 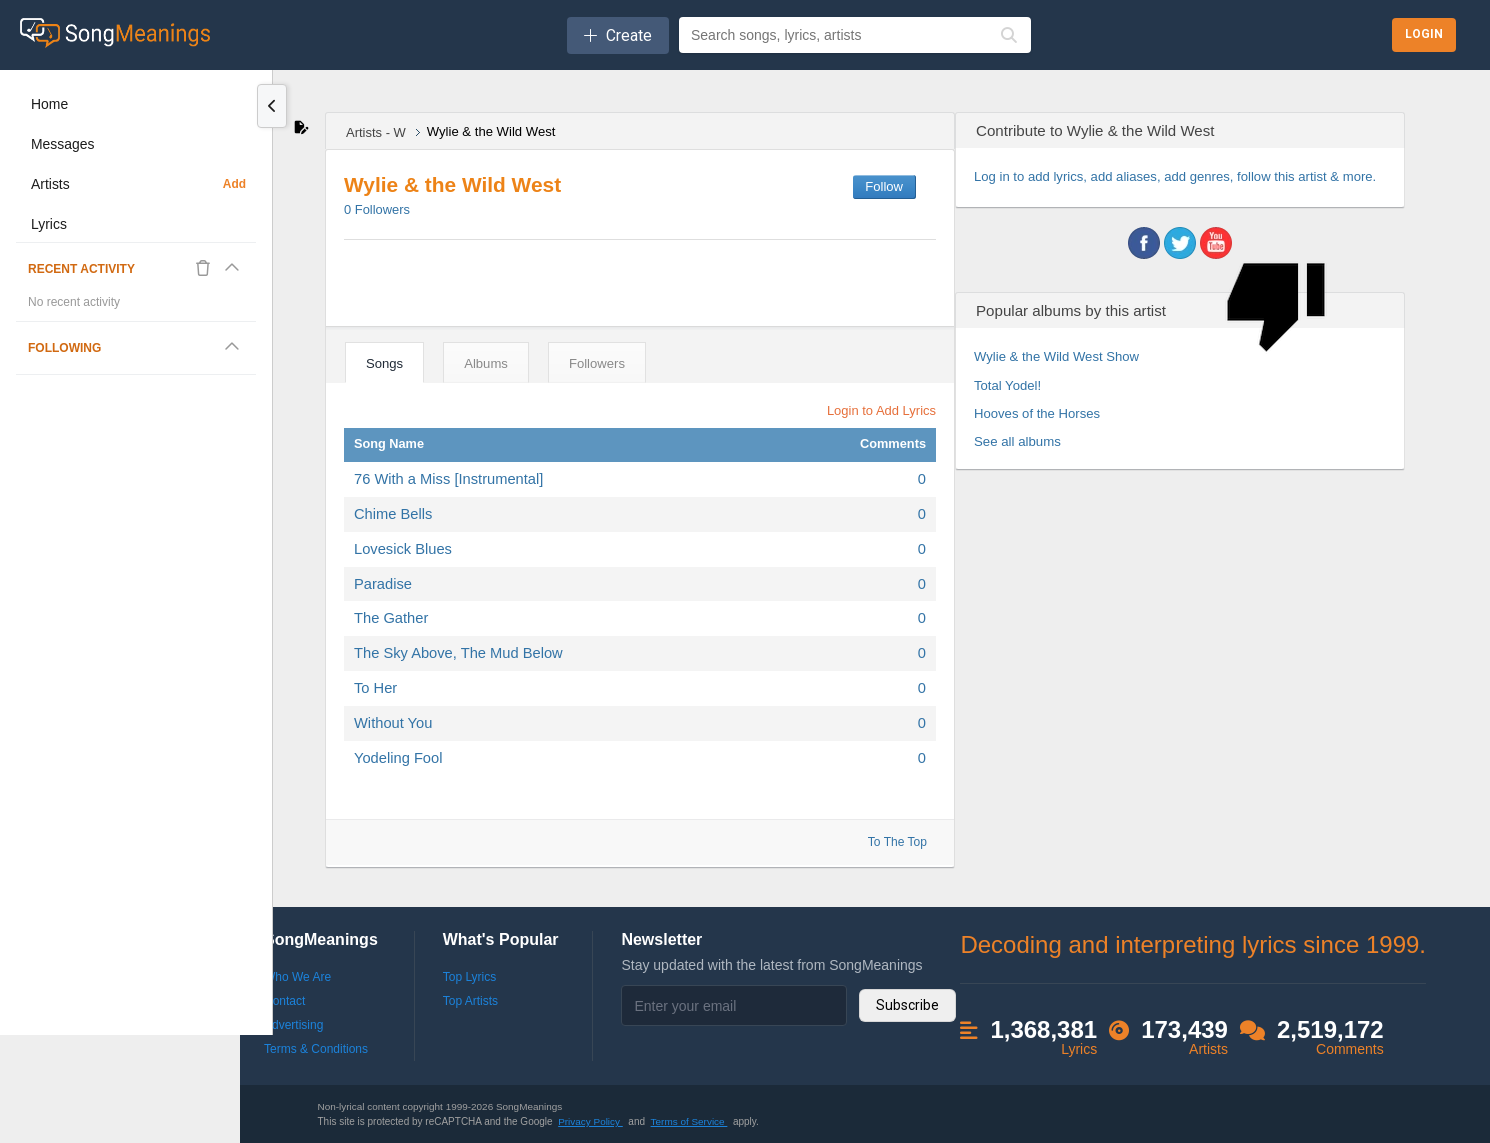 What do you see at coordinates (301, 127) in the screenshot?
I see `edit this document` at bounding box center [301, 127].